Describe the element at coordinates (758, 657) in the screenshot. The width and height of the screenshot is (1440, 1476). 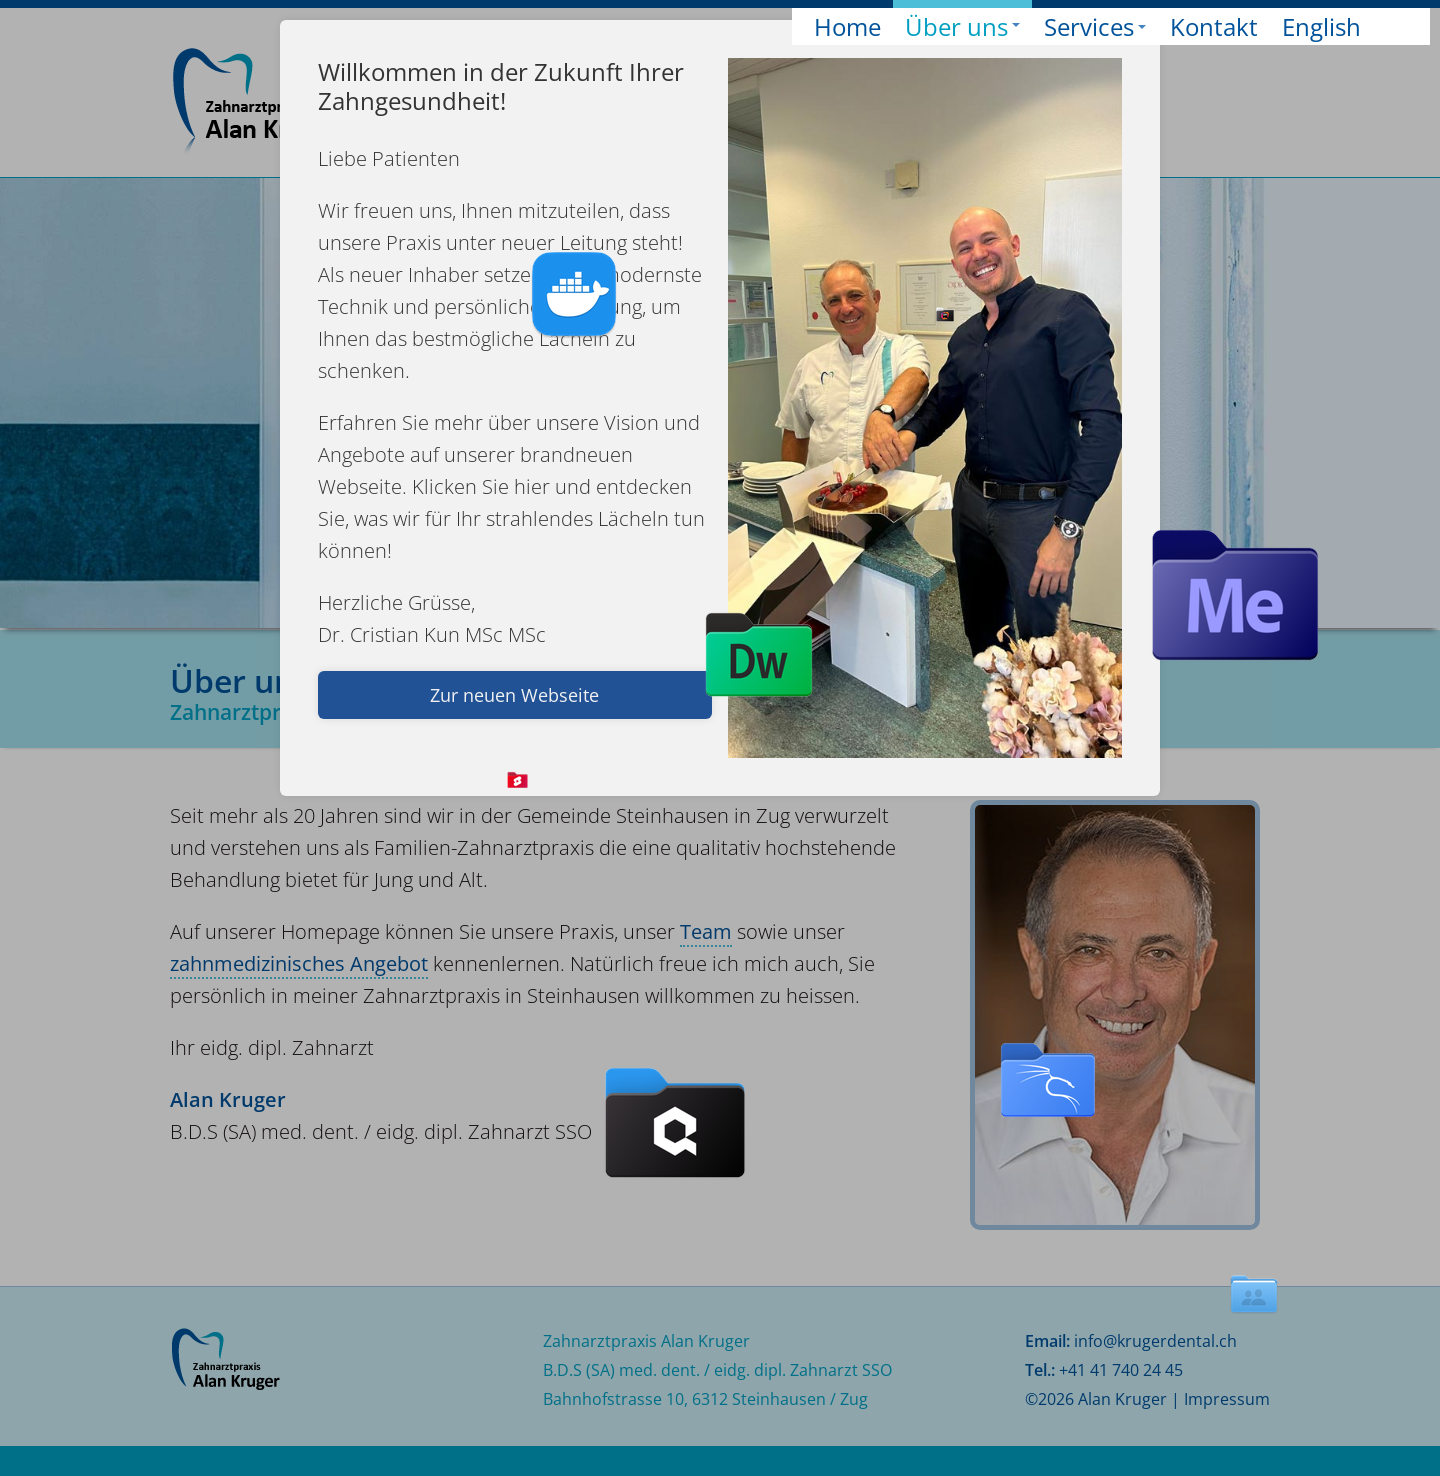
I see `folder containing Adobe Dreamweaver project files` at that location.